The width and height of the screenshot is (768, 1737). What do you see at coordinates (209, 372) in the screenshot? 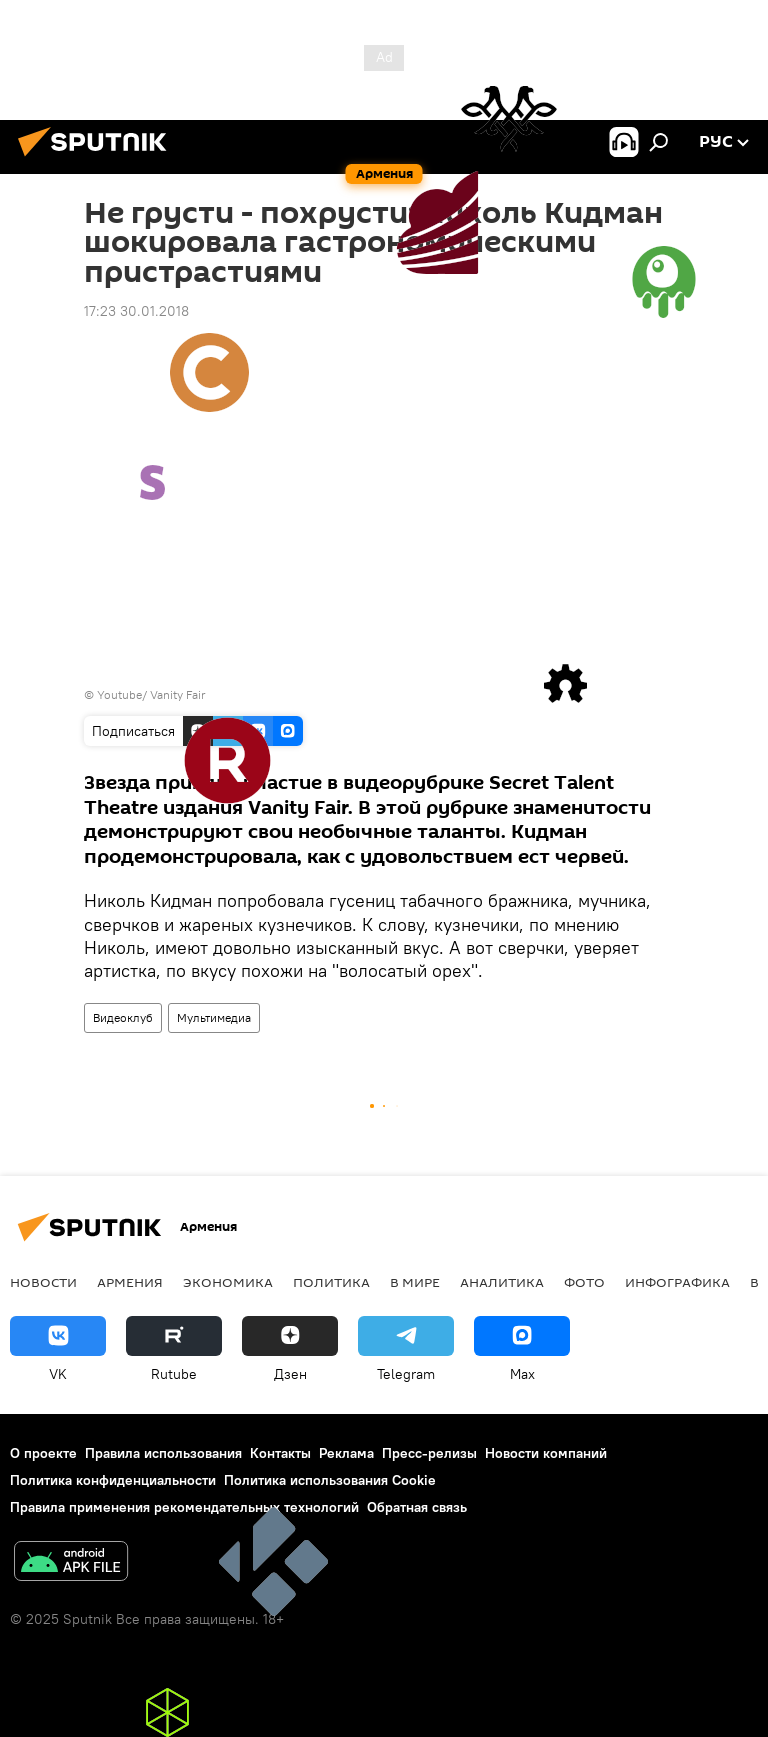
I see `Cloudera company logo` at bounding box center [209, 372].